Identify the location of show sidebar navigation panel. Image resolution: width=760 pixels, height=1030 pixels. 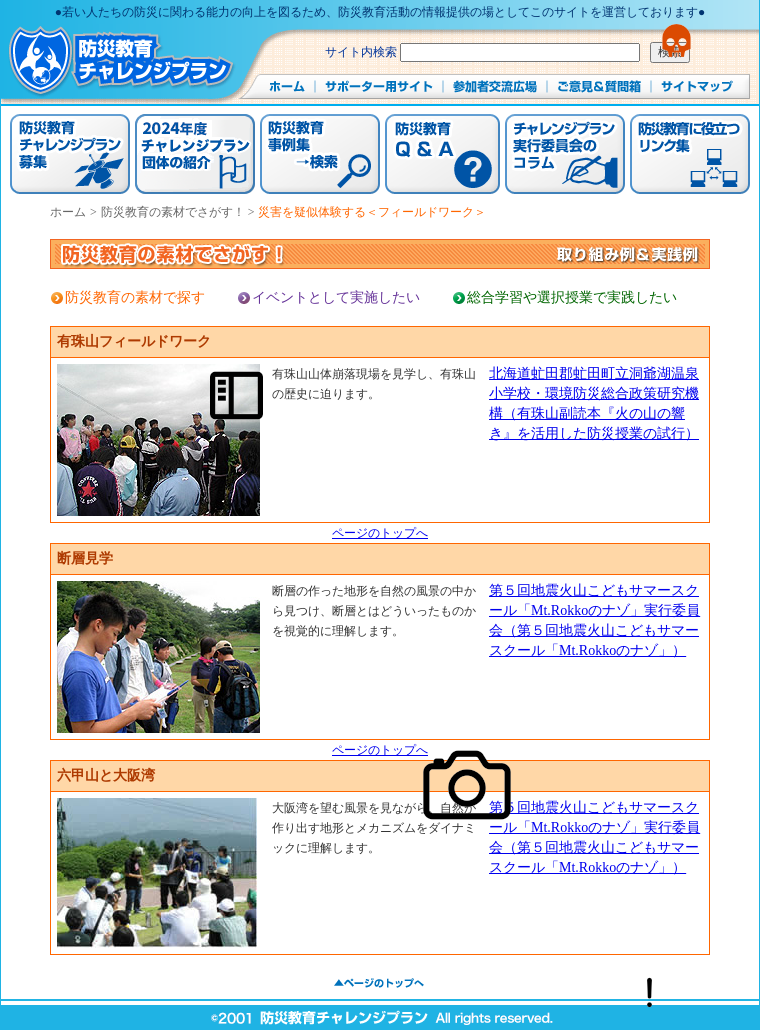
(236, 395).